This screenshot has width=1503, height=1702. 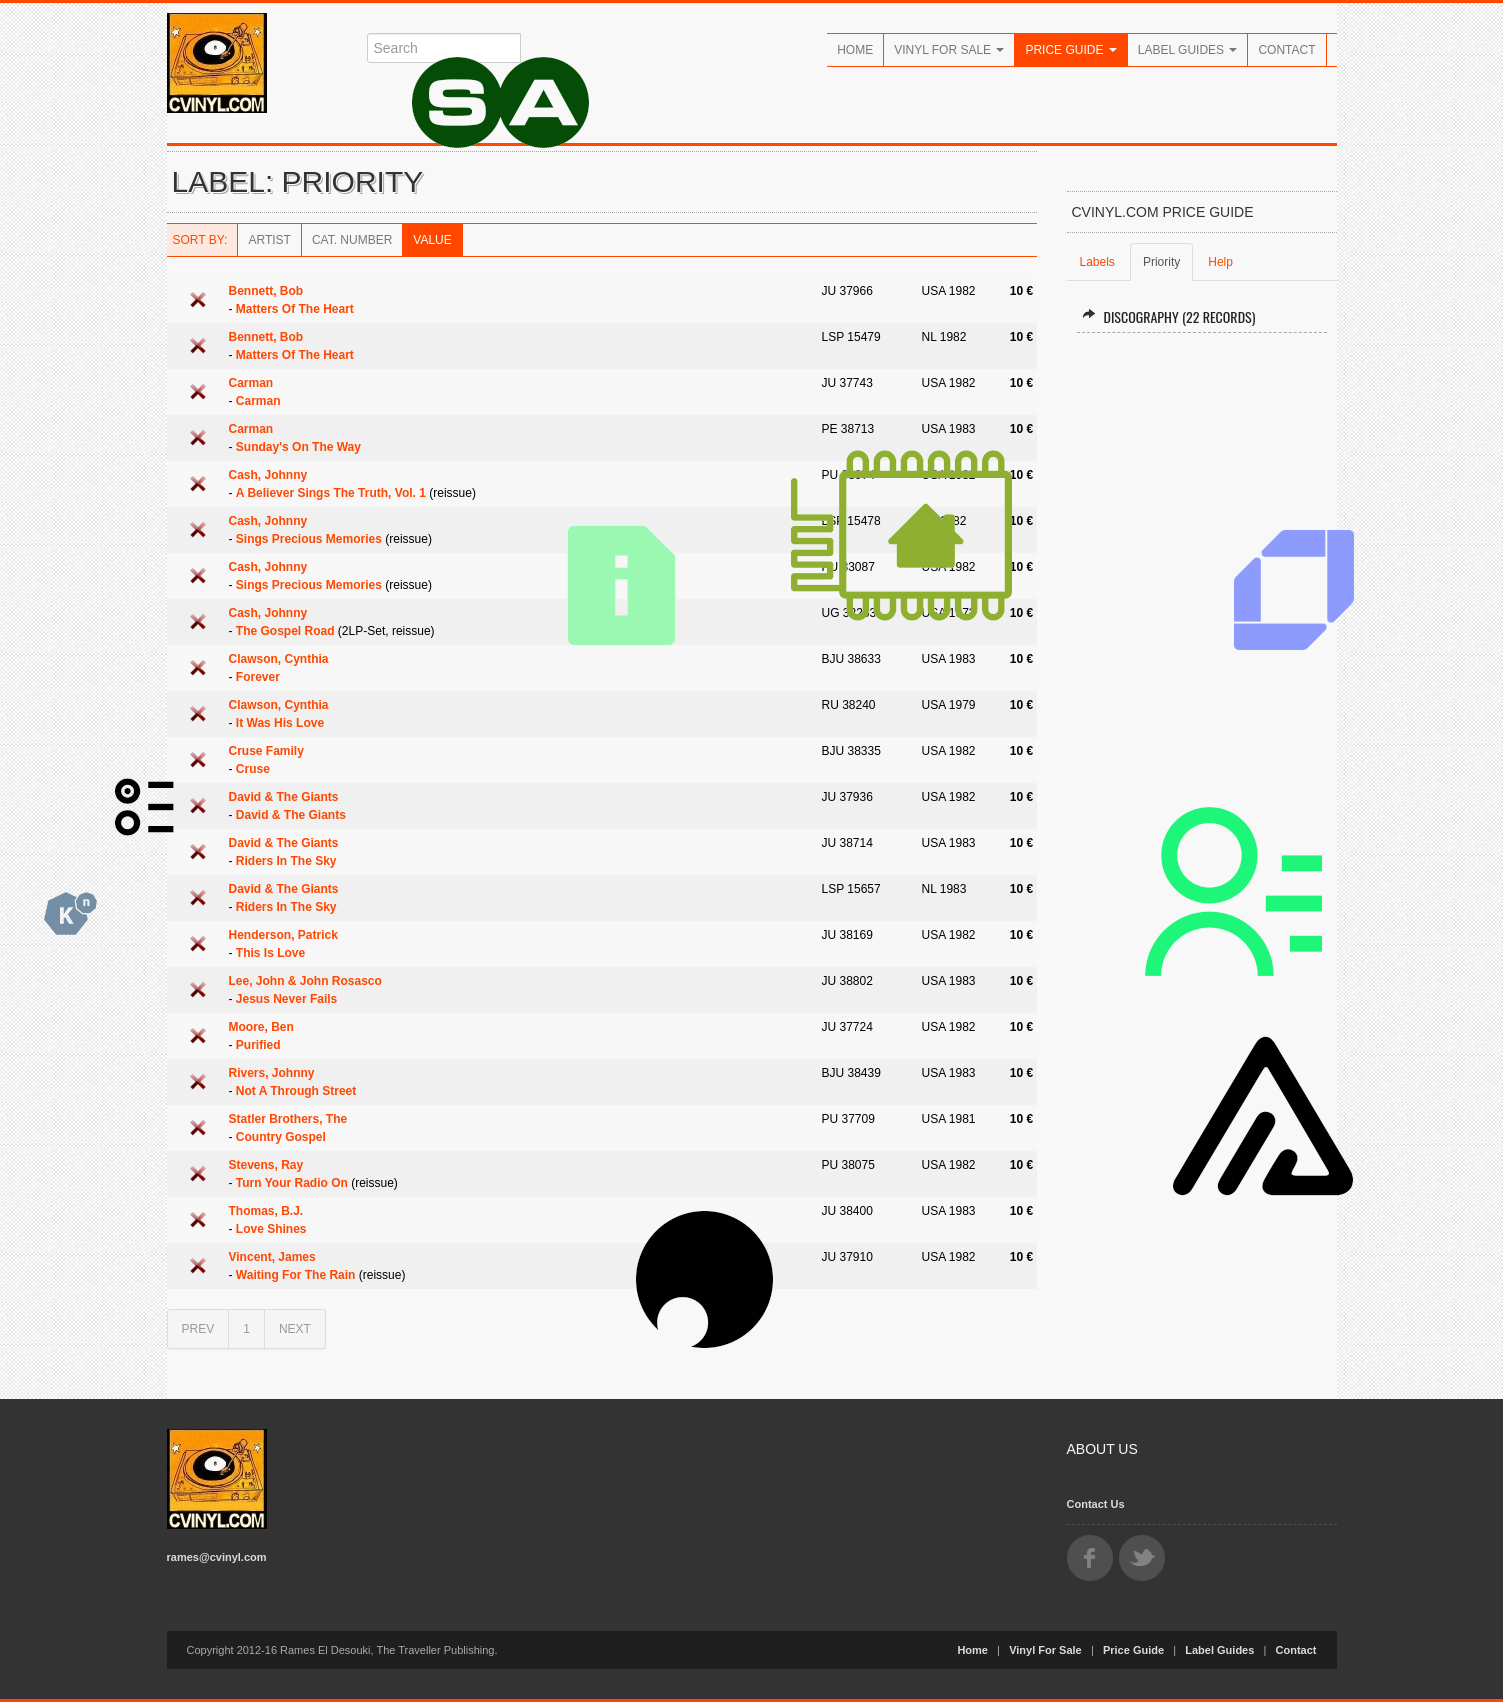 What do you see at coordinates (145, 807) in the screenshot?
I see `select an option from a list` at bounding box center [145, 807].